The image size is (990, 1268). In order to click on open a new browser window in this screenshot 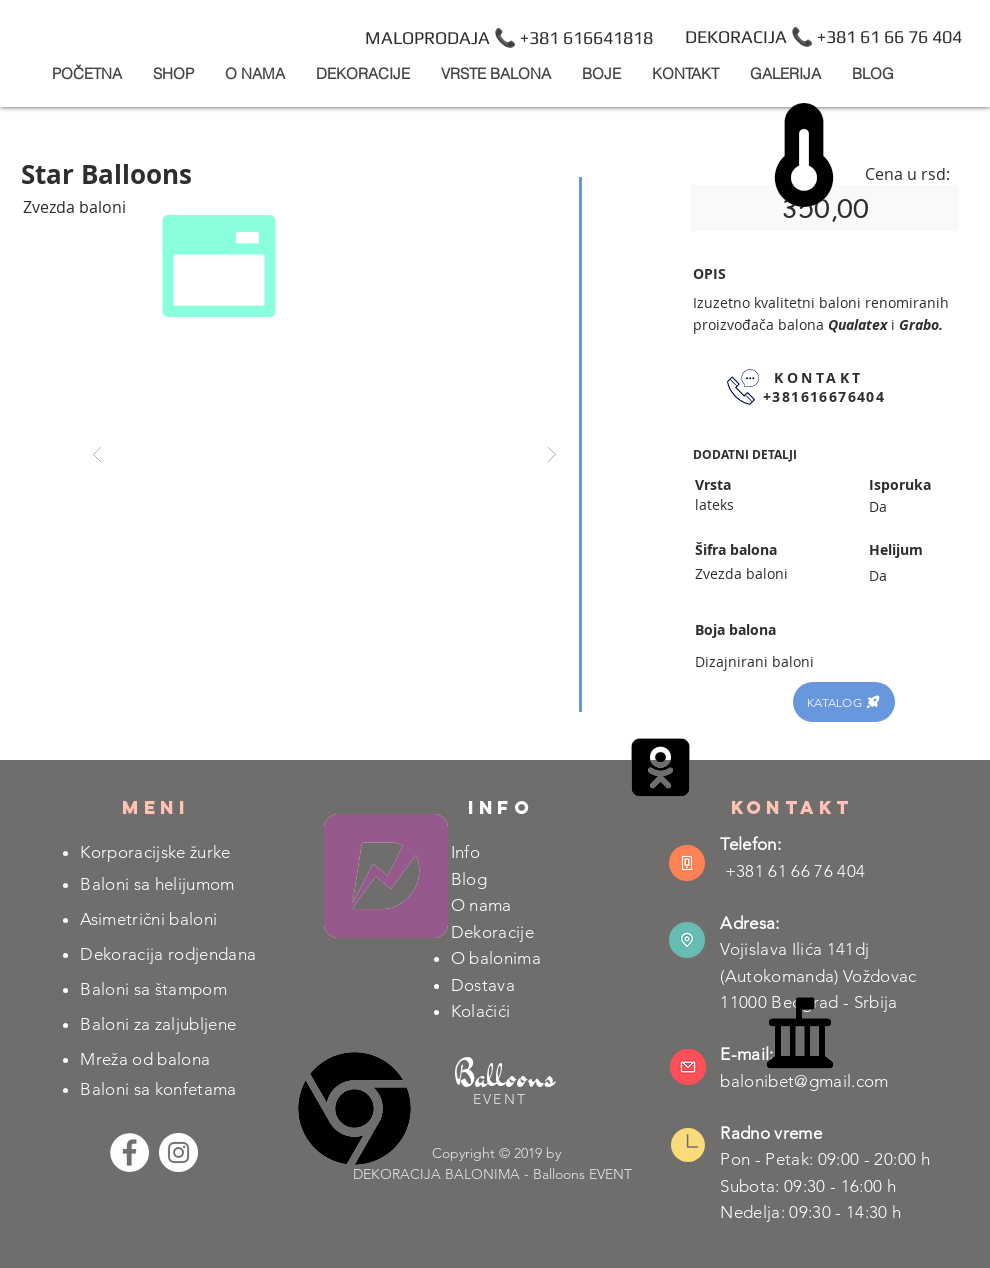, I will do `click(219, 266)`.